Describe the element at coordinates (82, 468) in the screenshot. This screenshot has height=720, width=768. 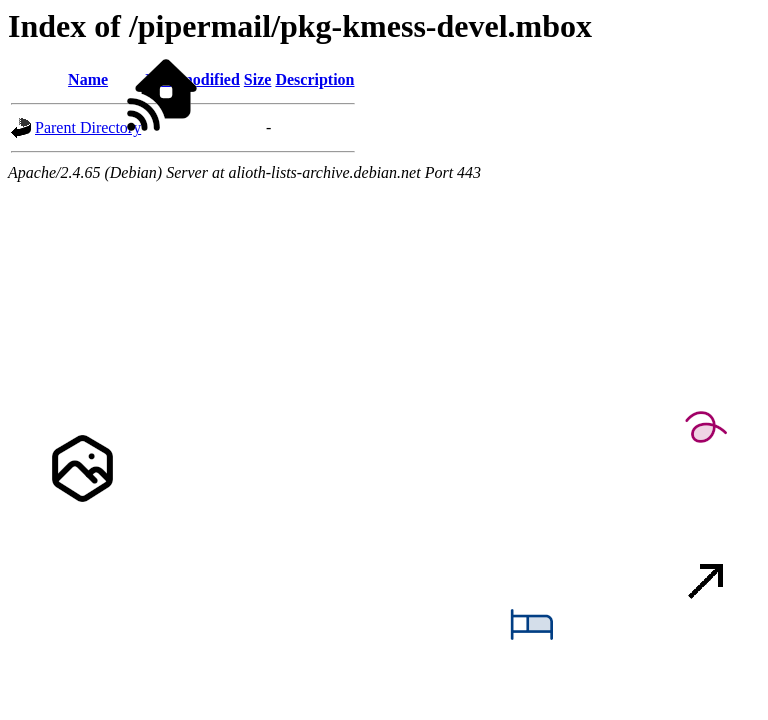
I see `view photos in hexagonal frame` at that location.